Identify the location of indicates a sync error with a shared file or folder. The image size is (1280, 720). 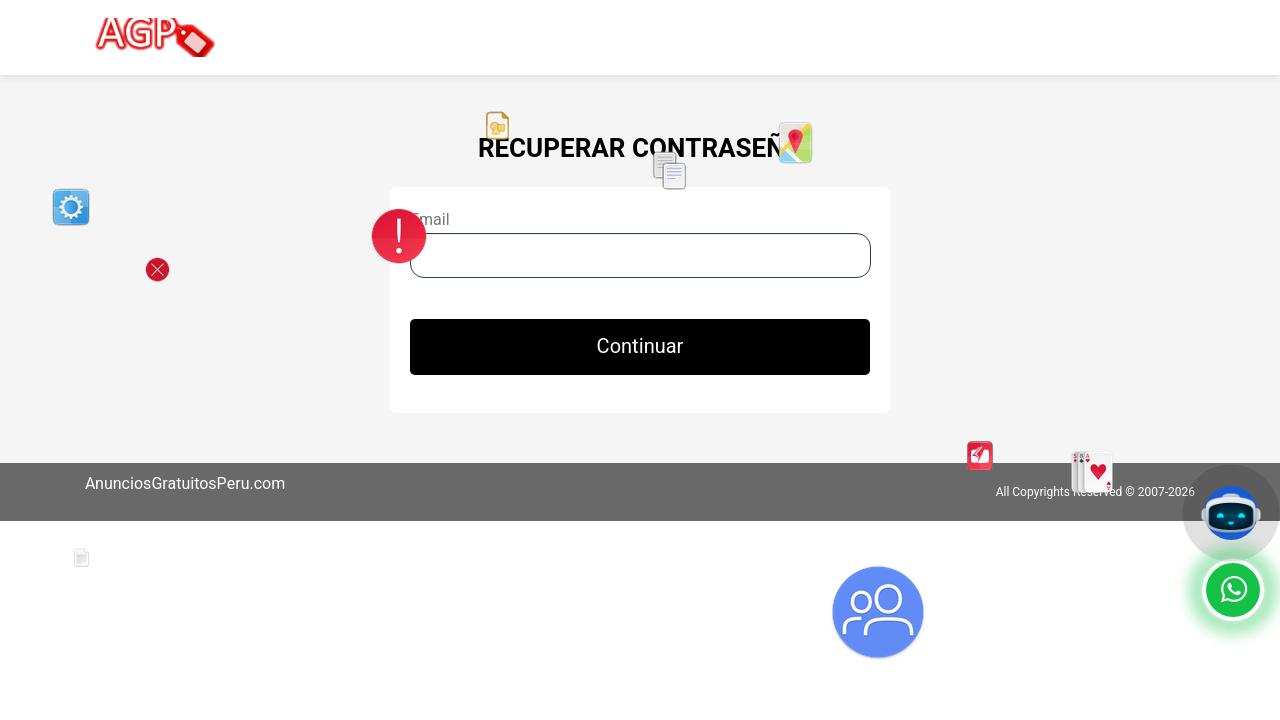
(157, 269).